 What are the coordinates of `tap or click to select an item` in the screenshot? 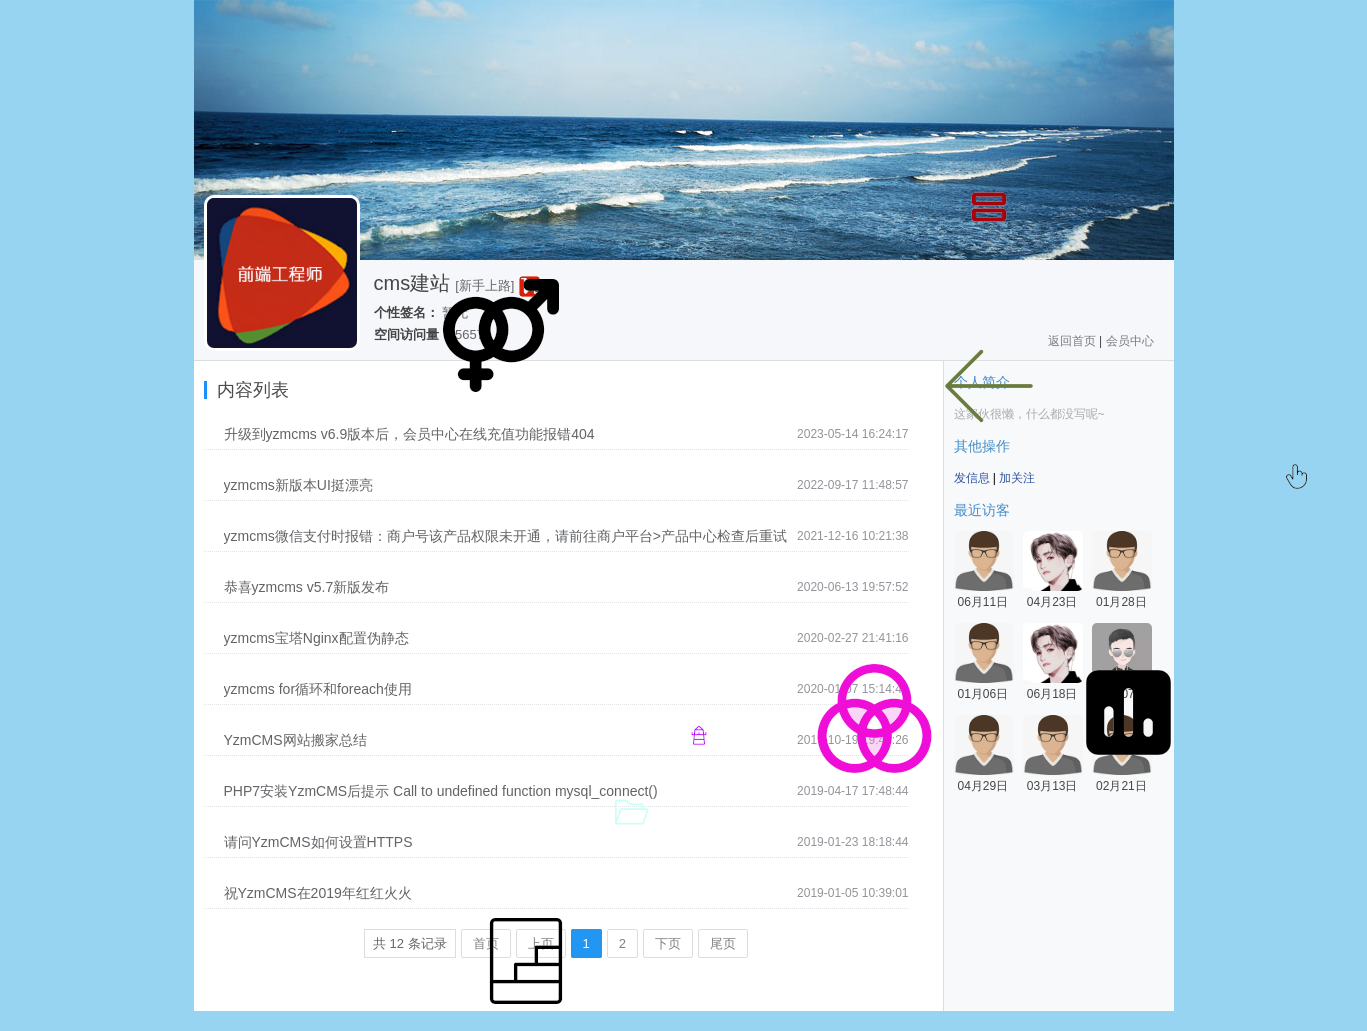 It's located at (1296, 476).